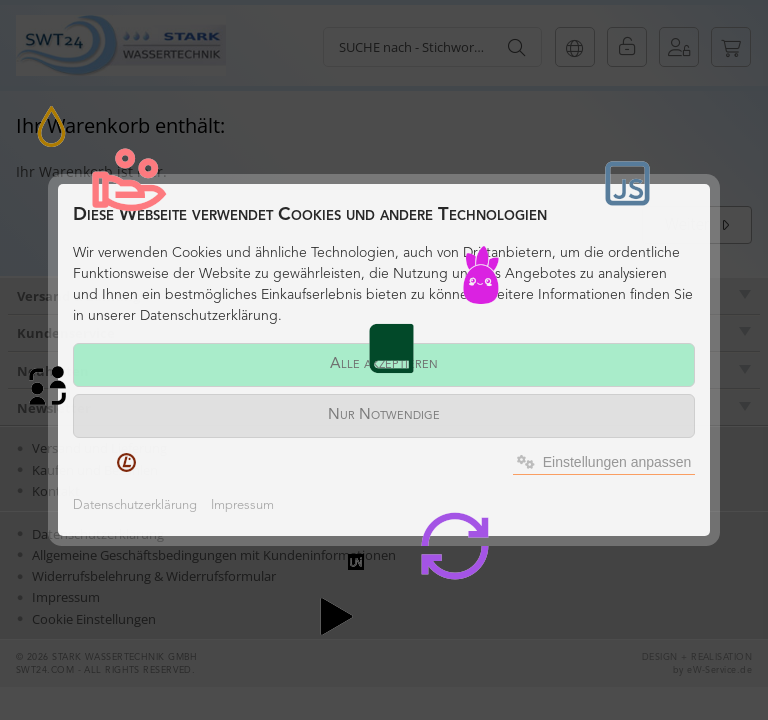 The width and height of the screenshot is (768, 720). Describe the element at coordinates (391, 348) in the screenshot. I see `open a book or reading app` at that location.